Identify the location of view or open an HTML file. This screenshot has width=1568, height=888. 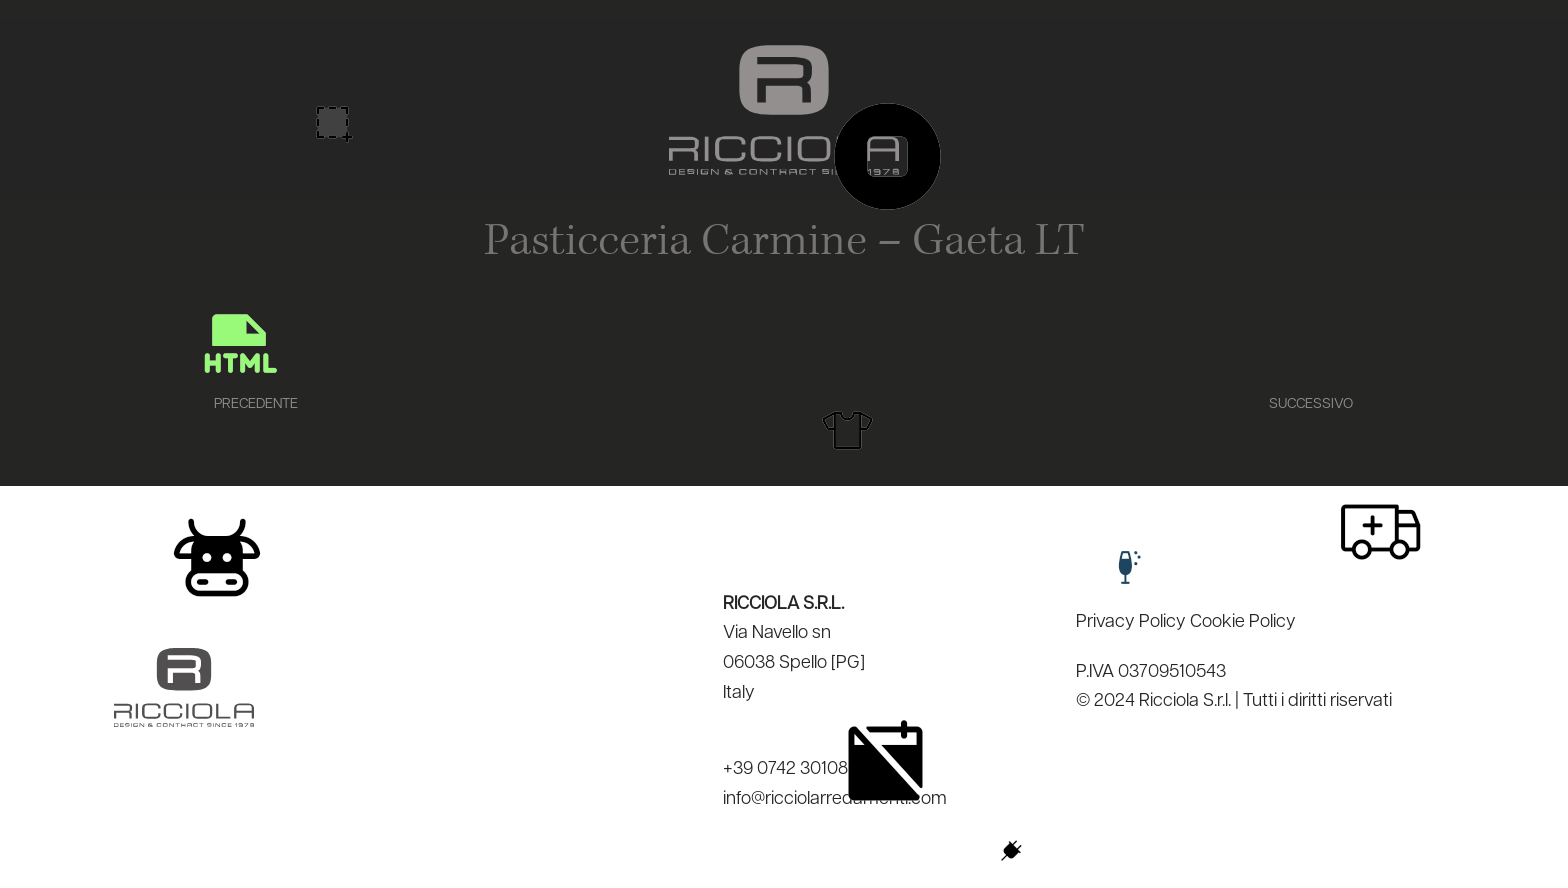
(239, 346).